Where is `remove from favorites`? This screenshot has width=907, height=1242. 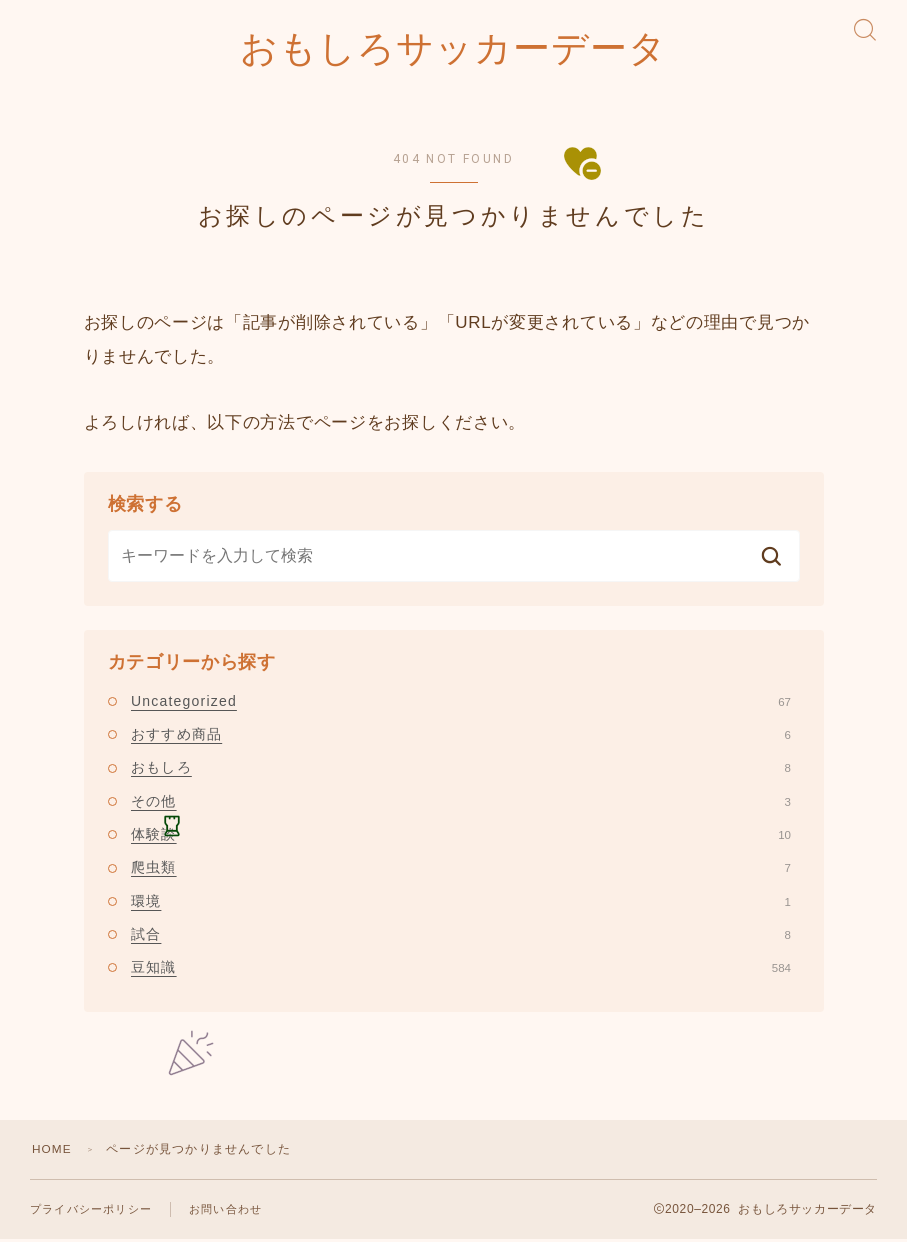 remove from favorites is located at coordinates (582, 161).